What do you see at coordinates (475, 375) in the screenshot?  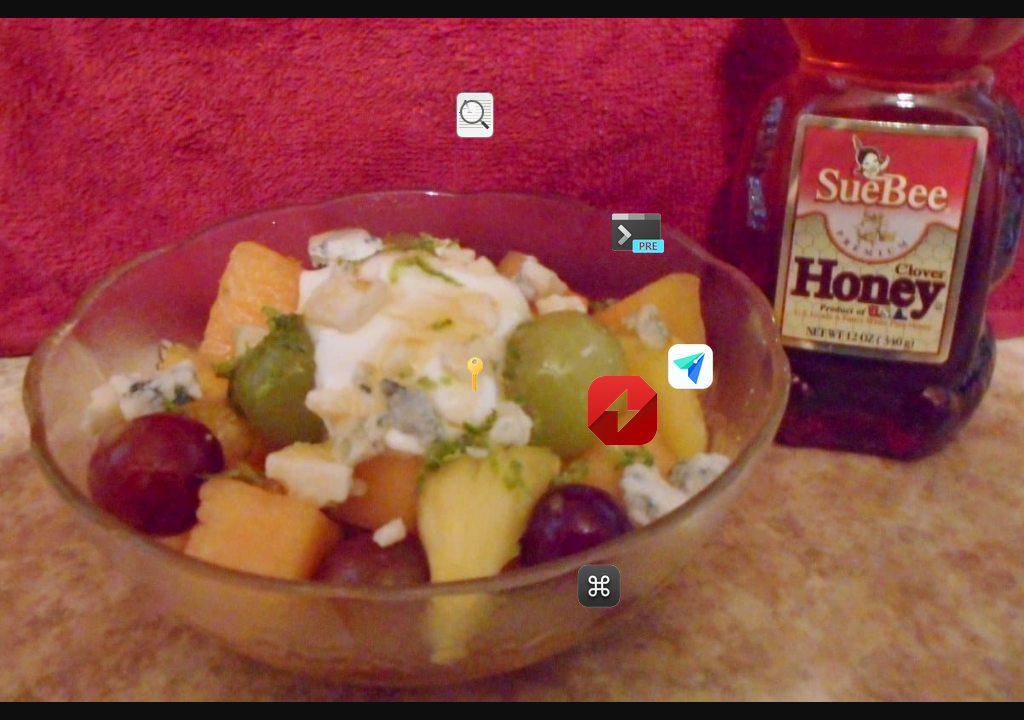 I see `access security or password settings` at bounding box center [475, 375].